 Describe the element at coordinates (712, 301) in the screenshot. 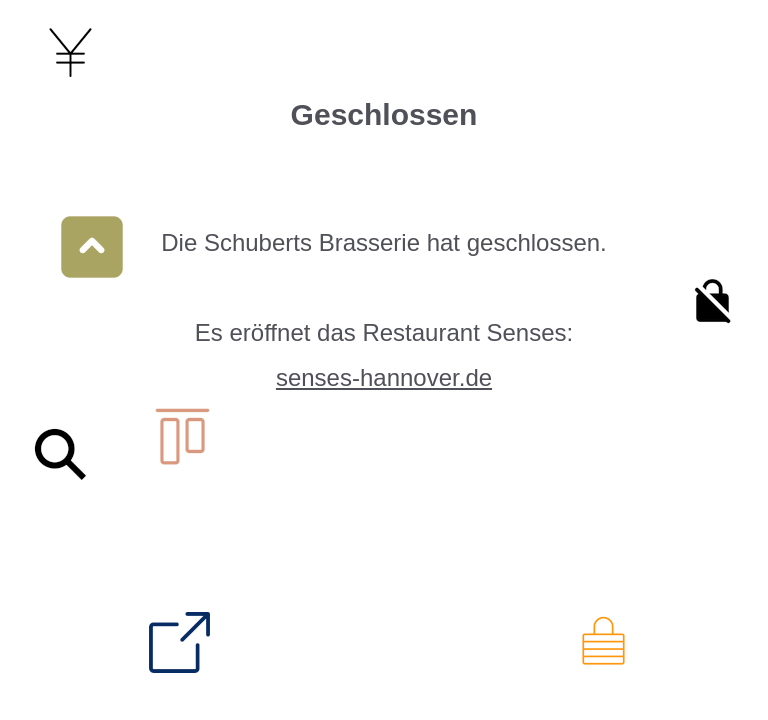

I see `indicates an unsecured or unencrypted connection` at that location.